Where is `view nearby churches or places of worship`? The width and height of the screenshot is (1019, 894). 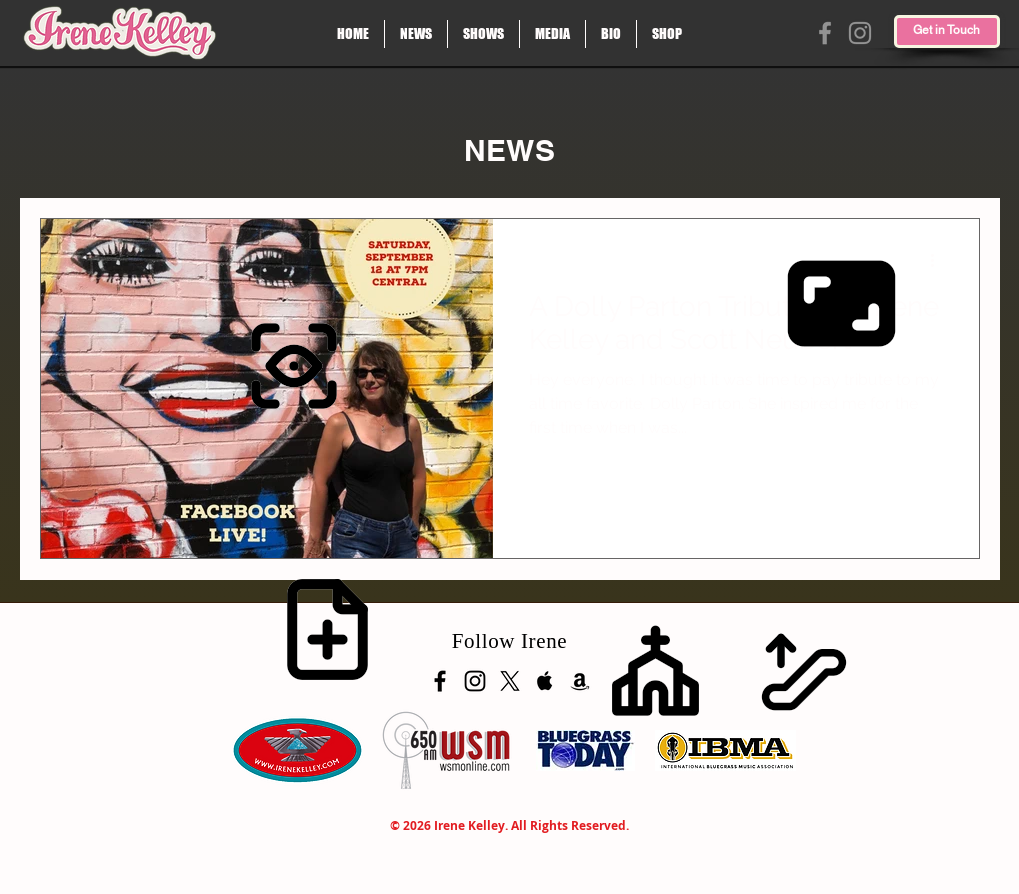
view nearby churches or places of worship is located at coordinates (655, 675).